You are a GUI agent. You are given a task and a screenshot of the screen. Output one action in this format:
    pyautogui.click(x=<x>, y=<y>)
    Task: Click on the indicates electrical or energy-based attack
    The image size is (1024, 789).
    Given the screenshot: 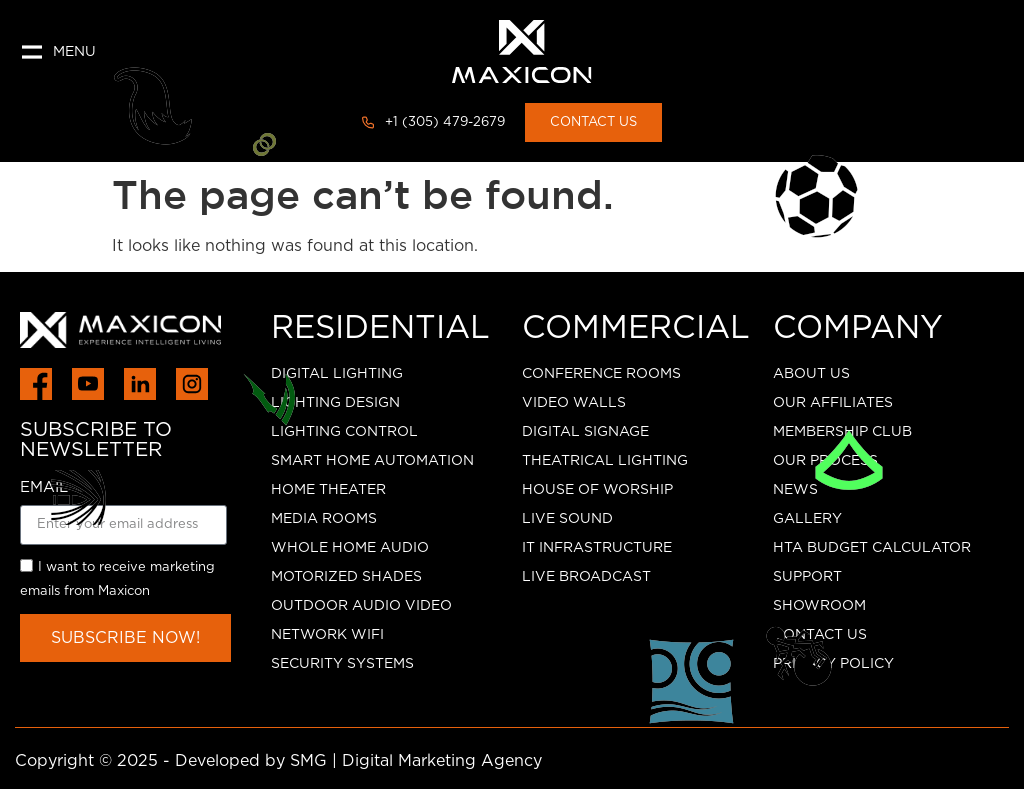 What is the action you would take?
    pyautogui.click(x=799, y=656)
    